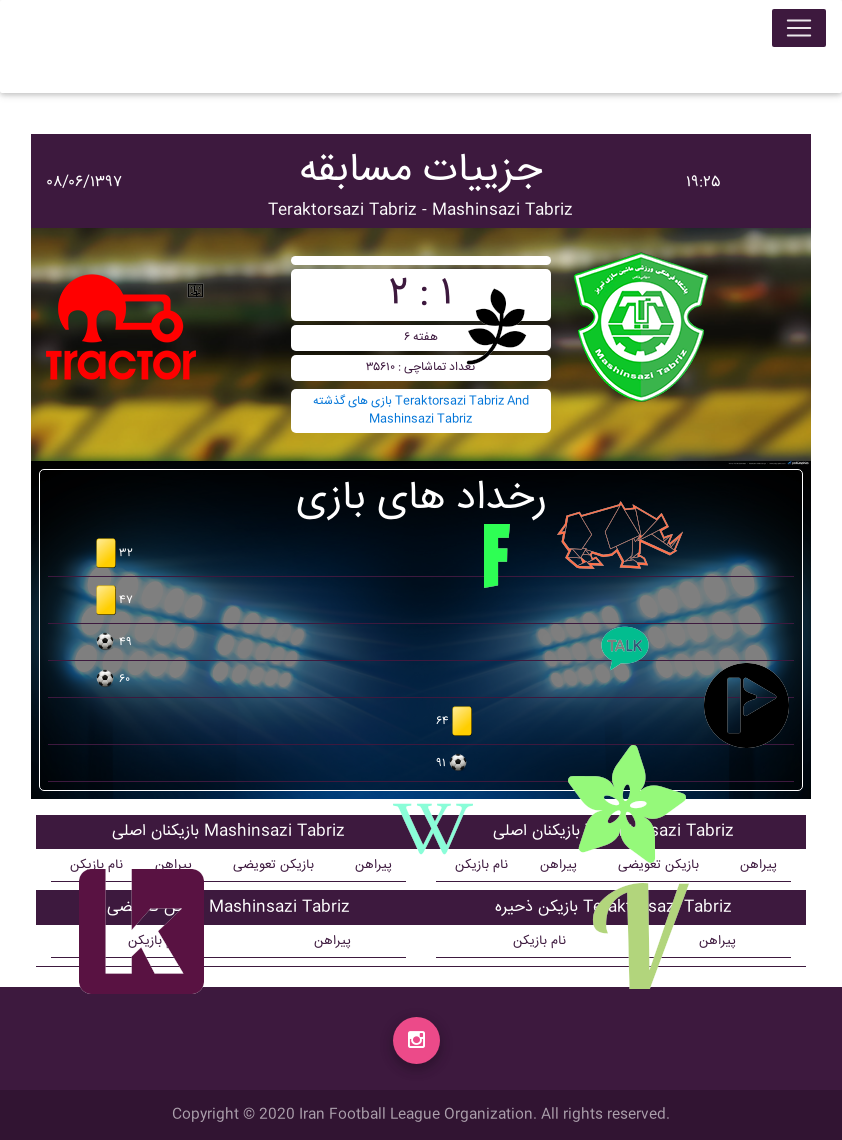 The height and width of the screenshot is (1140, 842). I want to click on open KakaoTalk messaging app, so click(625, 647).